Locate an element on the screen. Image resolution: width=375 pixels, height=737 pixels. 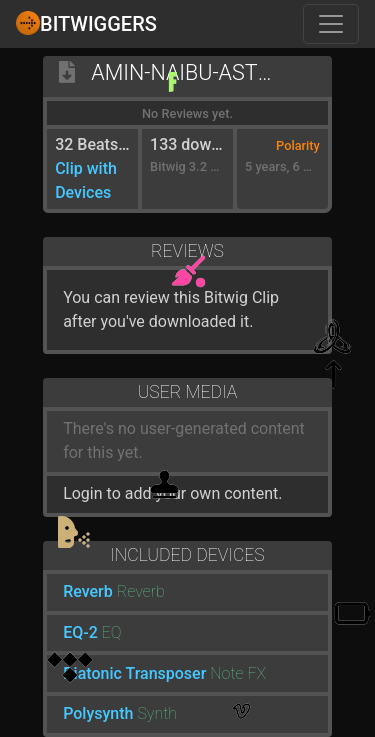
report respiratory symptoms is located at coordinates (74, 532).